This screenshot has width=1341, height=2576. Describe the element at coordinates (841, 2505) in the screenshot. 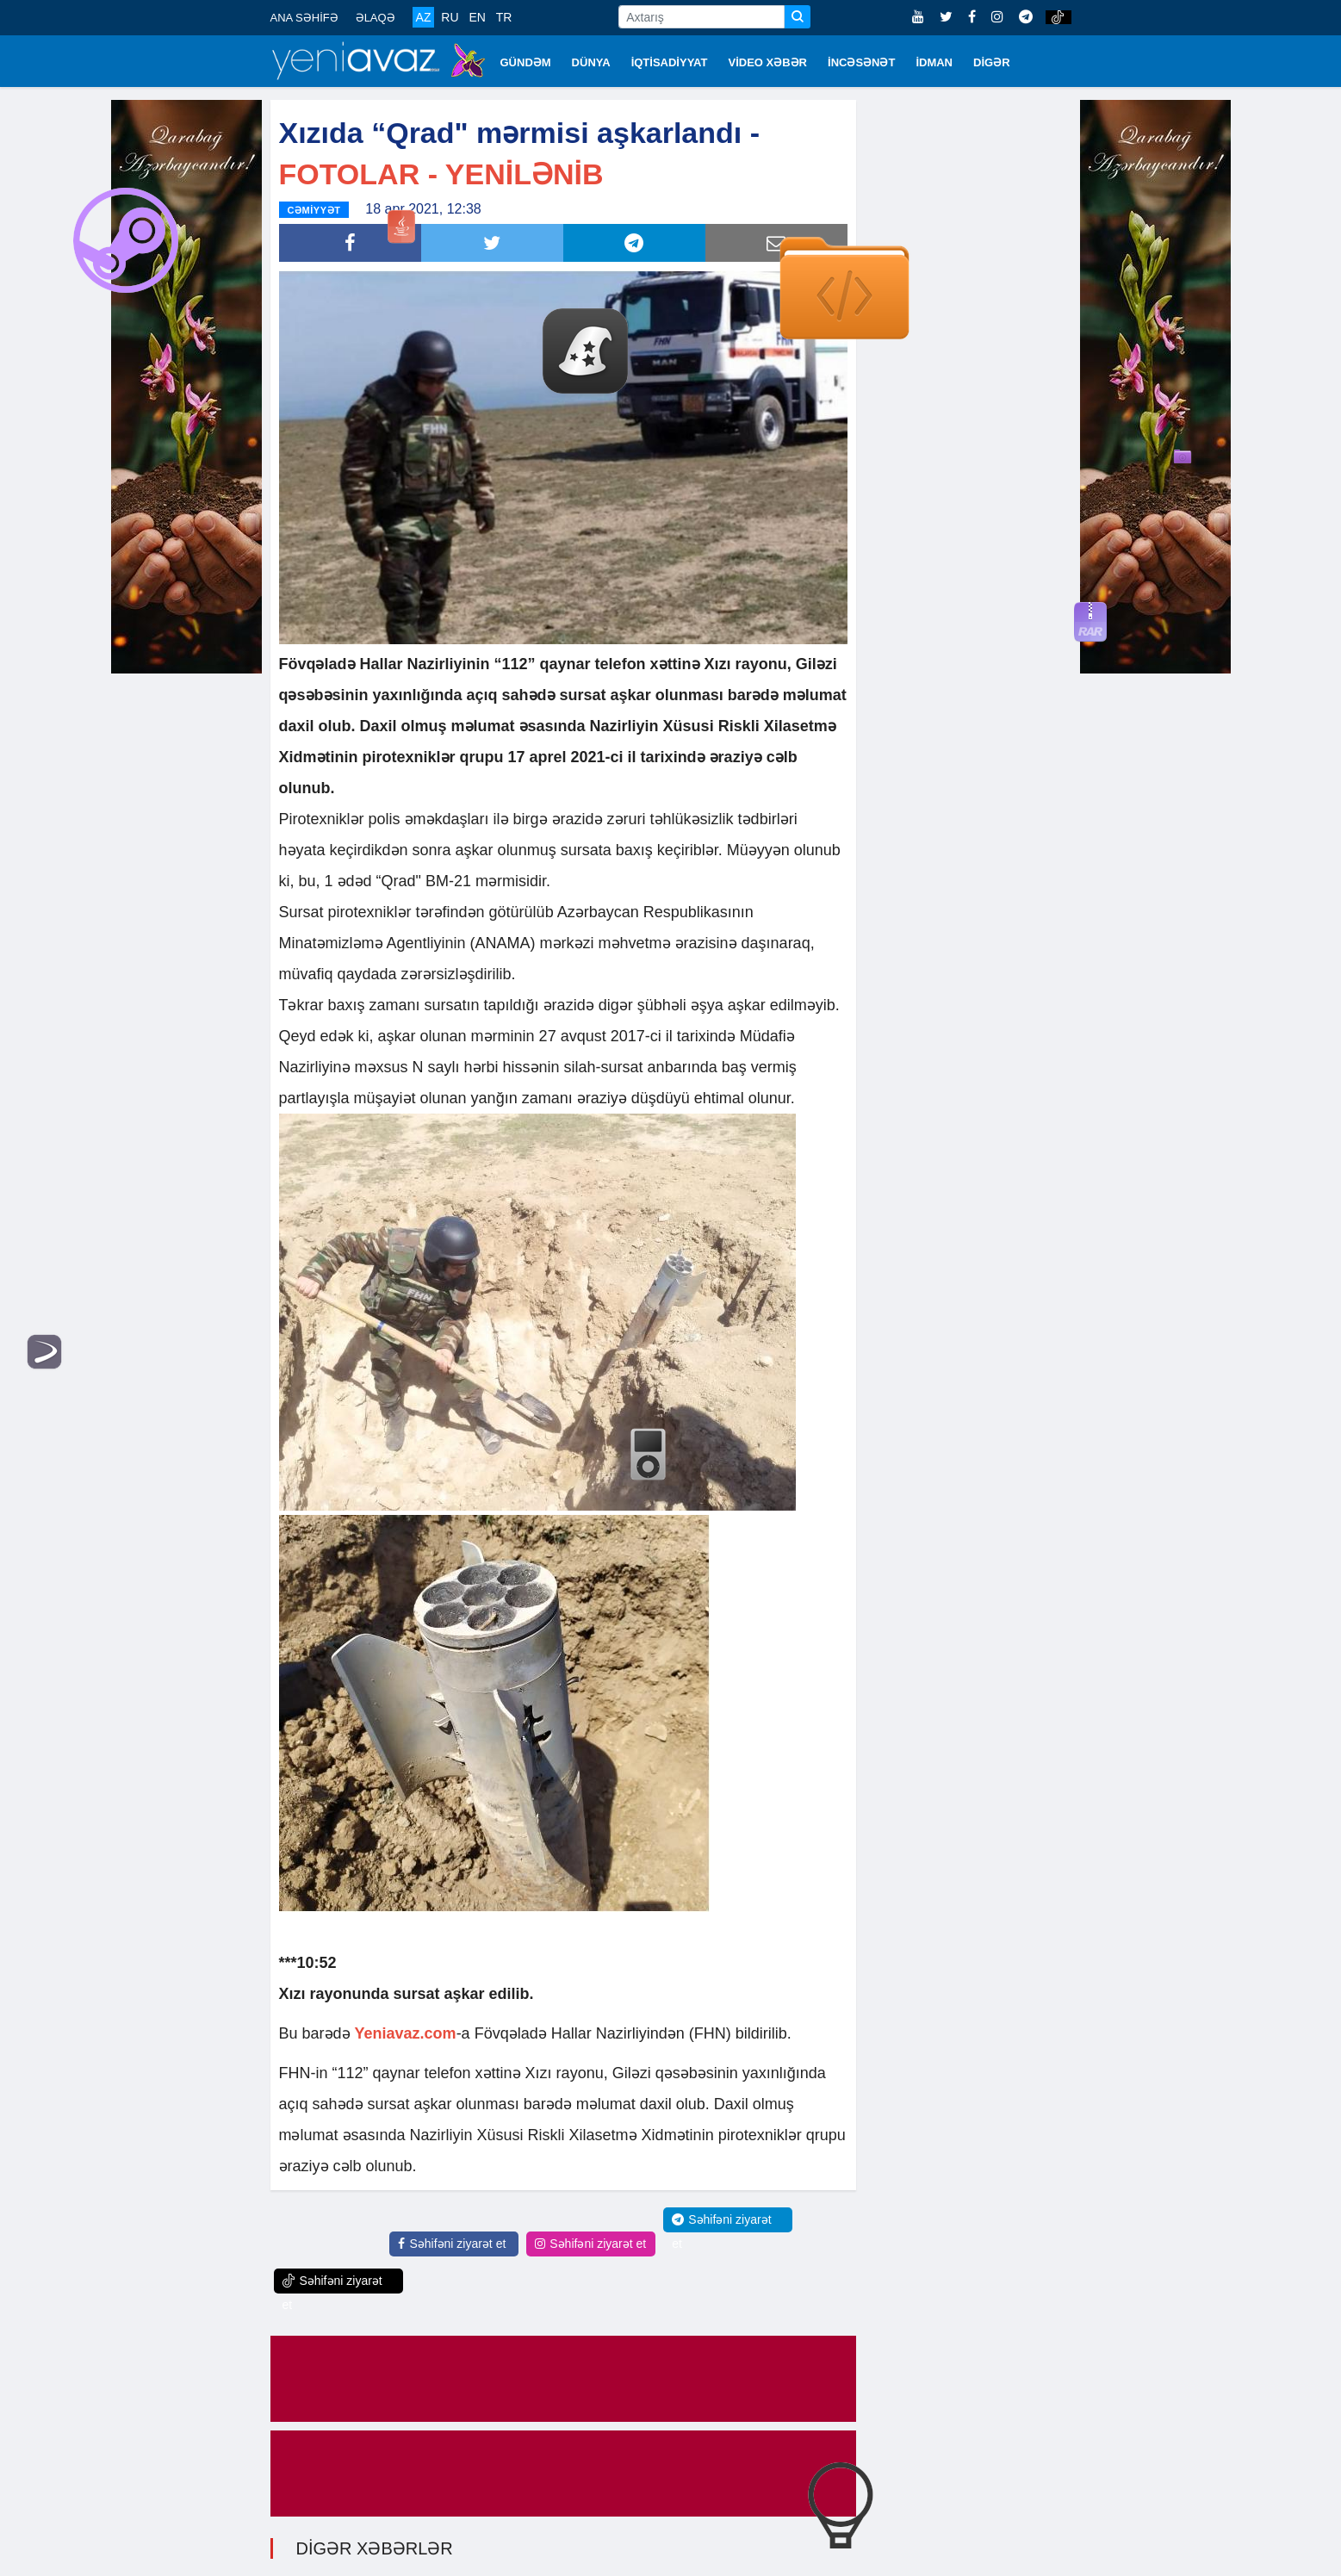

I see `start the welcome tour or onboarding guide` at that location.